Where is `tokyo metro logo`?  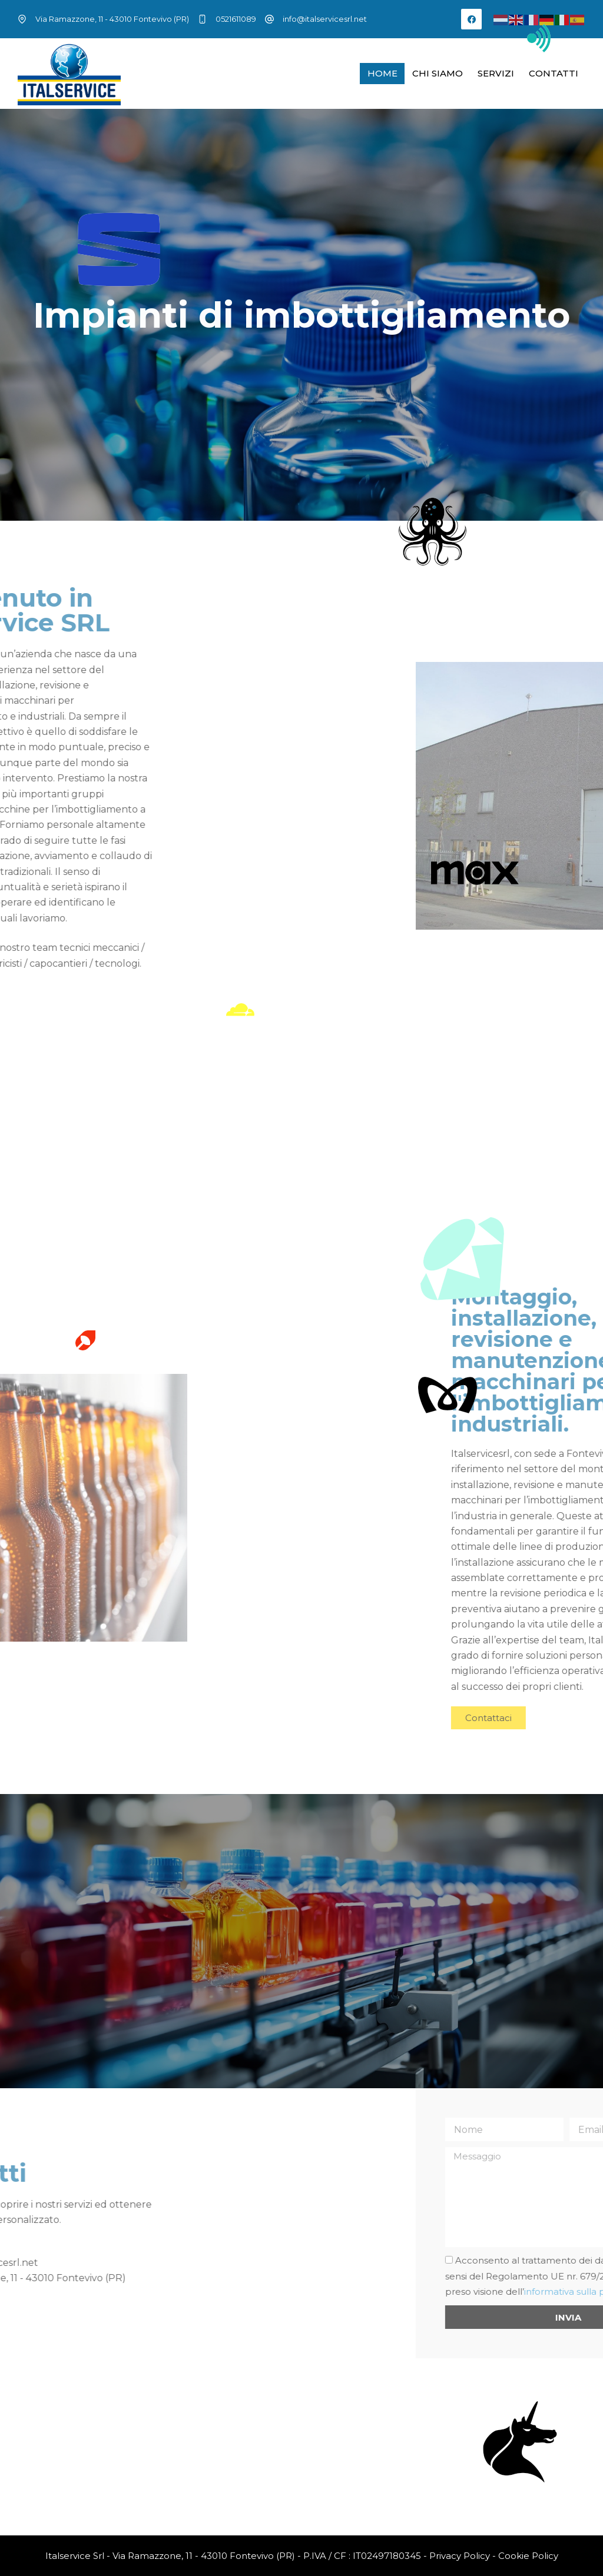 tokyo metro logo is located at coordinates (448, 1395).